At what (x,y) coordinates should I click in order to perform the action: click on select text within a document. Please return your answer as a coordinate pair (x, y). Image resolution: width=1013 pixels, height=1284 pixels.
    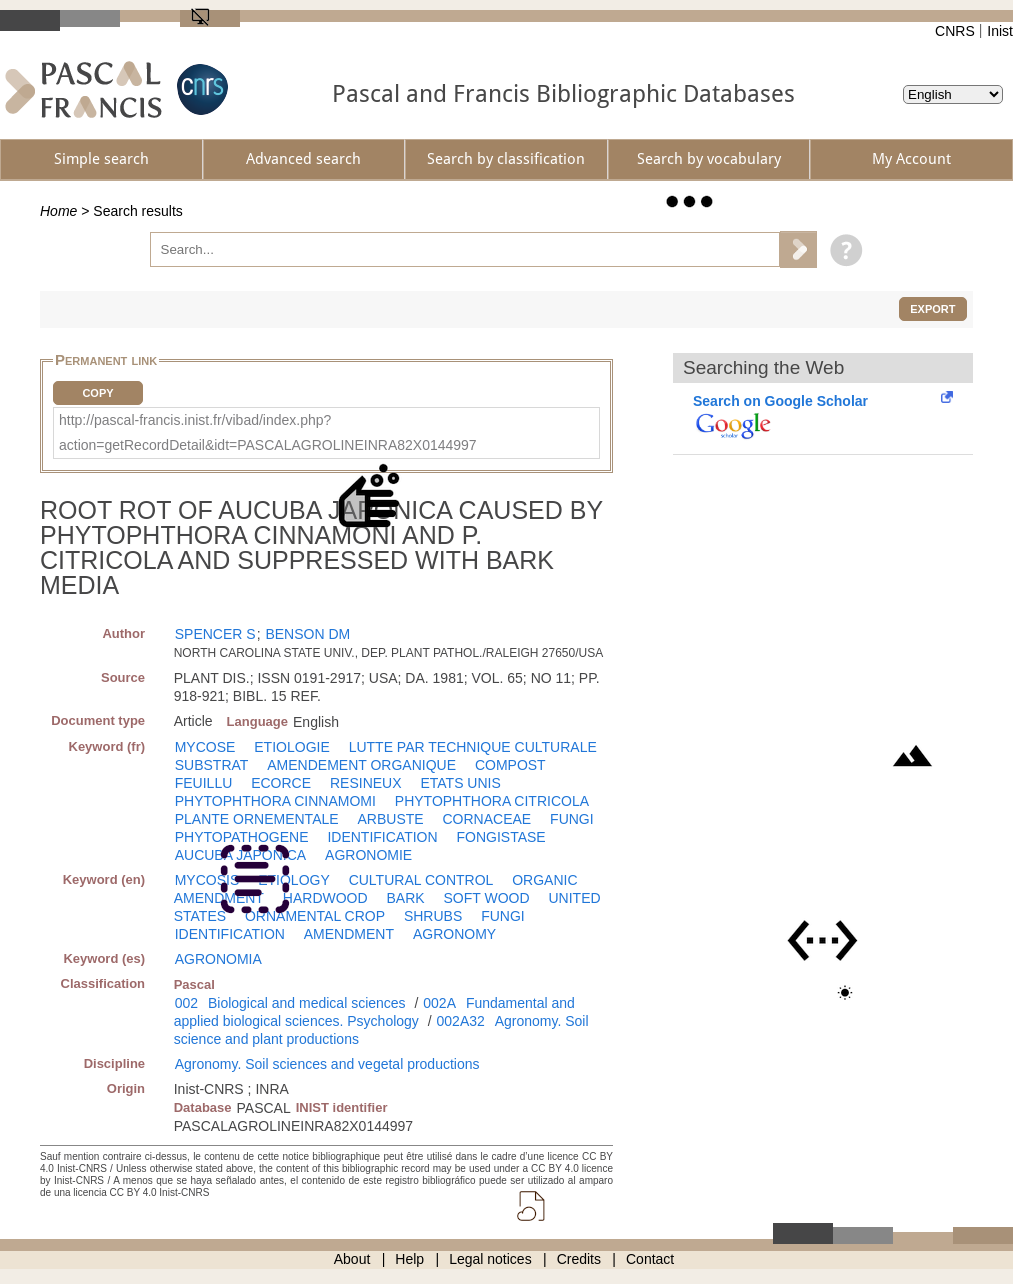
    Looking at the image, I should click on (255, 879).